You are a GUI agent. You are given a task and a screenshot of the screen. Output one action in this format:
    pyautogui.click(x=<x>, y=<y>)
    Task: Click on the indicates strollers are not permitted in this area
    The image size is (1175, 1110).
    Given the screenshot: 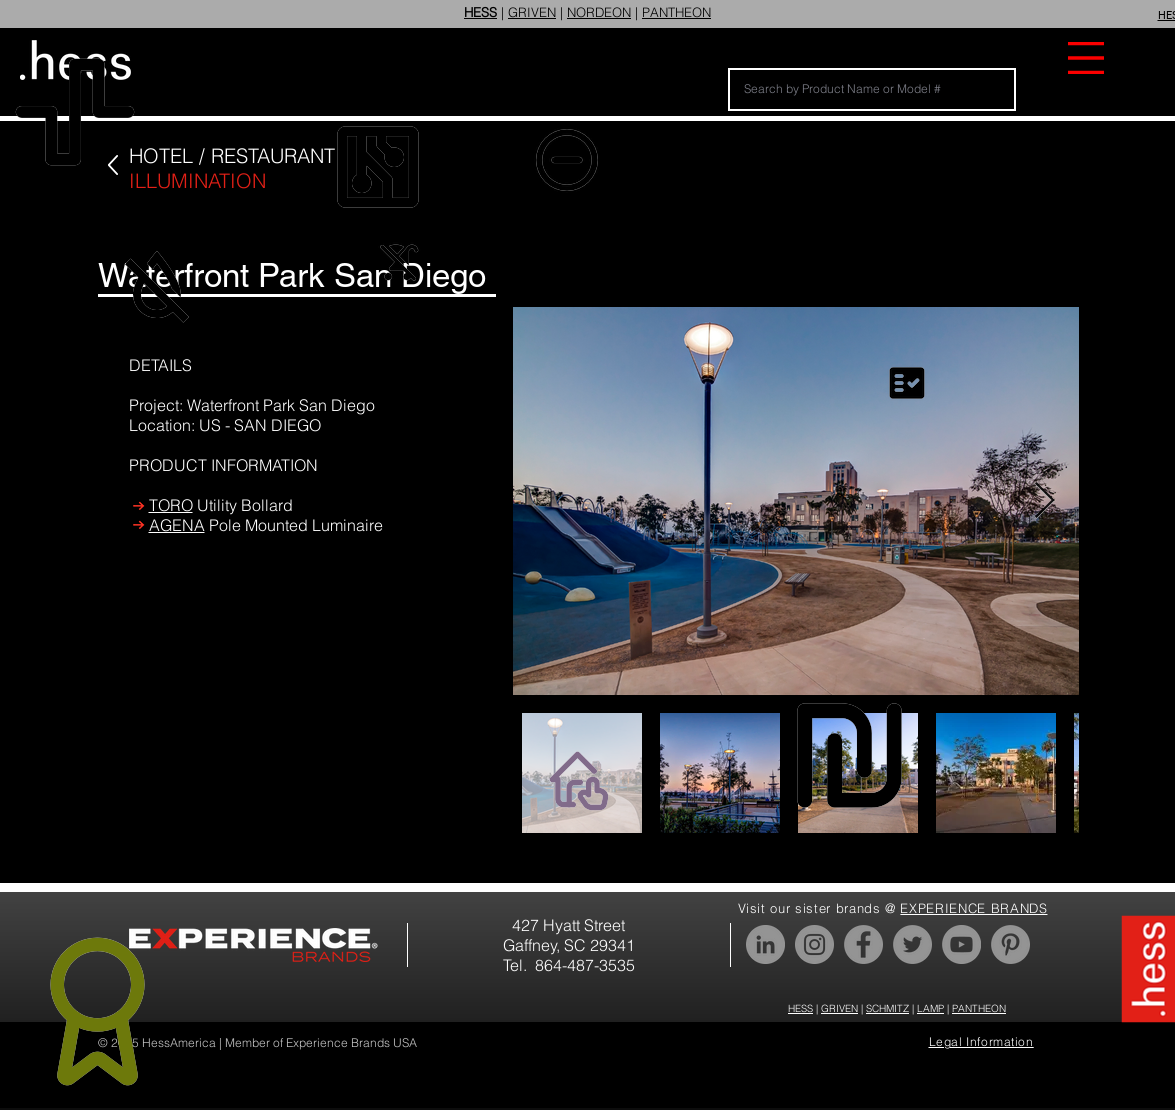 What is the action you would take?
    pyautogui.click(x=399, y=261)
    